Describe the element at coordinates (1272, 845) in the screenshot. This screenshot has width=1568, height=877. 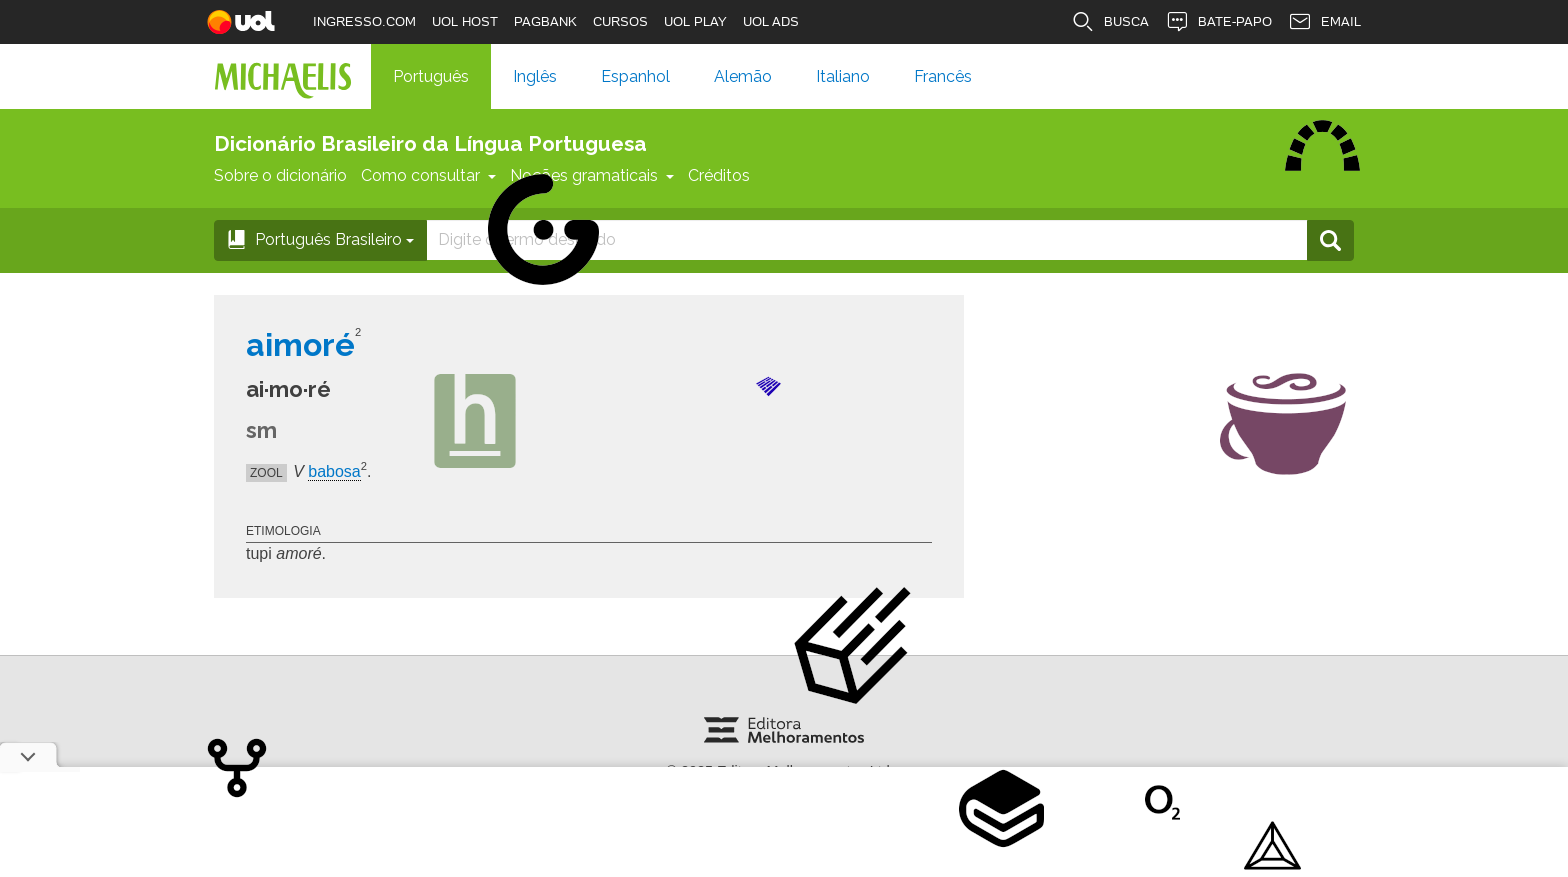
I see `basic attention token (BAT) cryptocurrency logo` at that location.